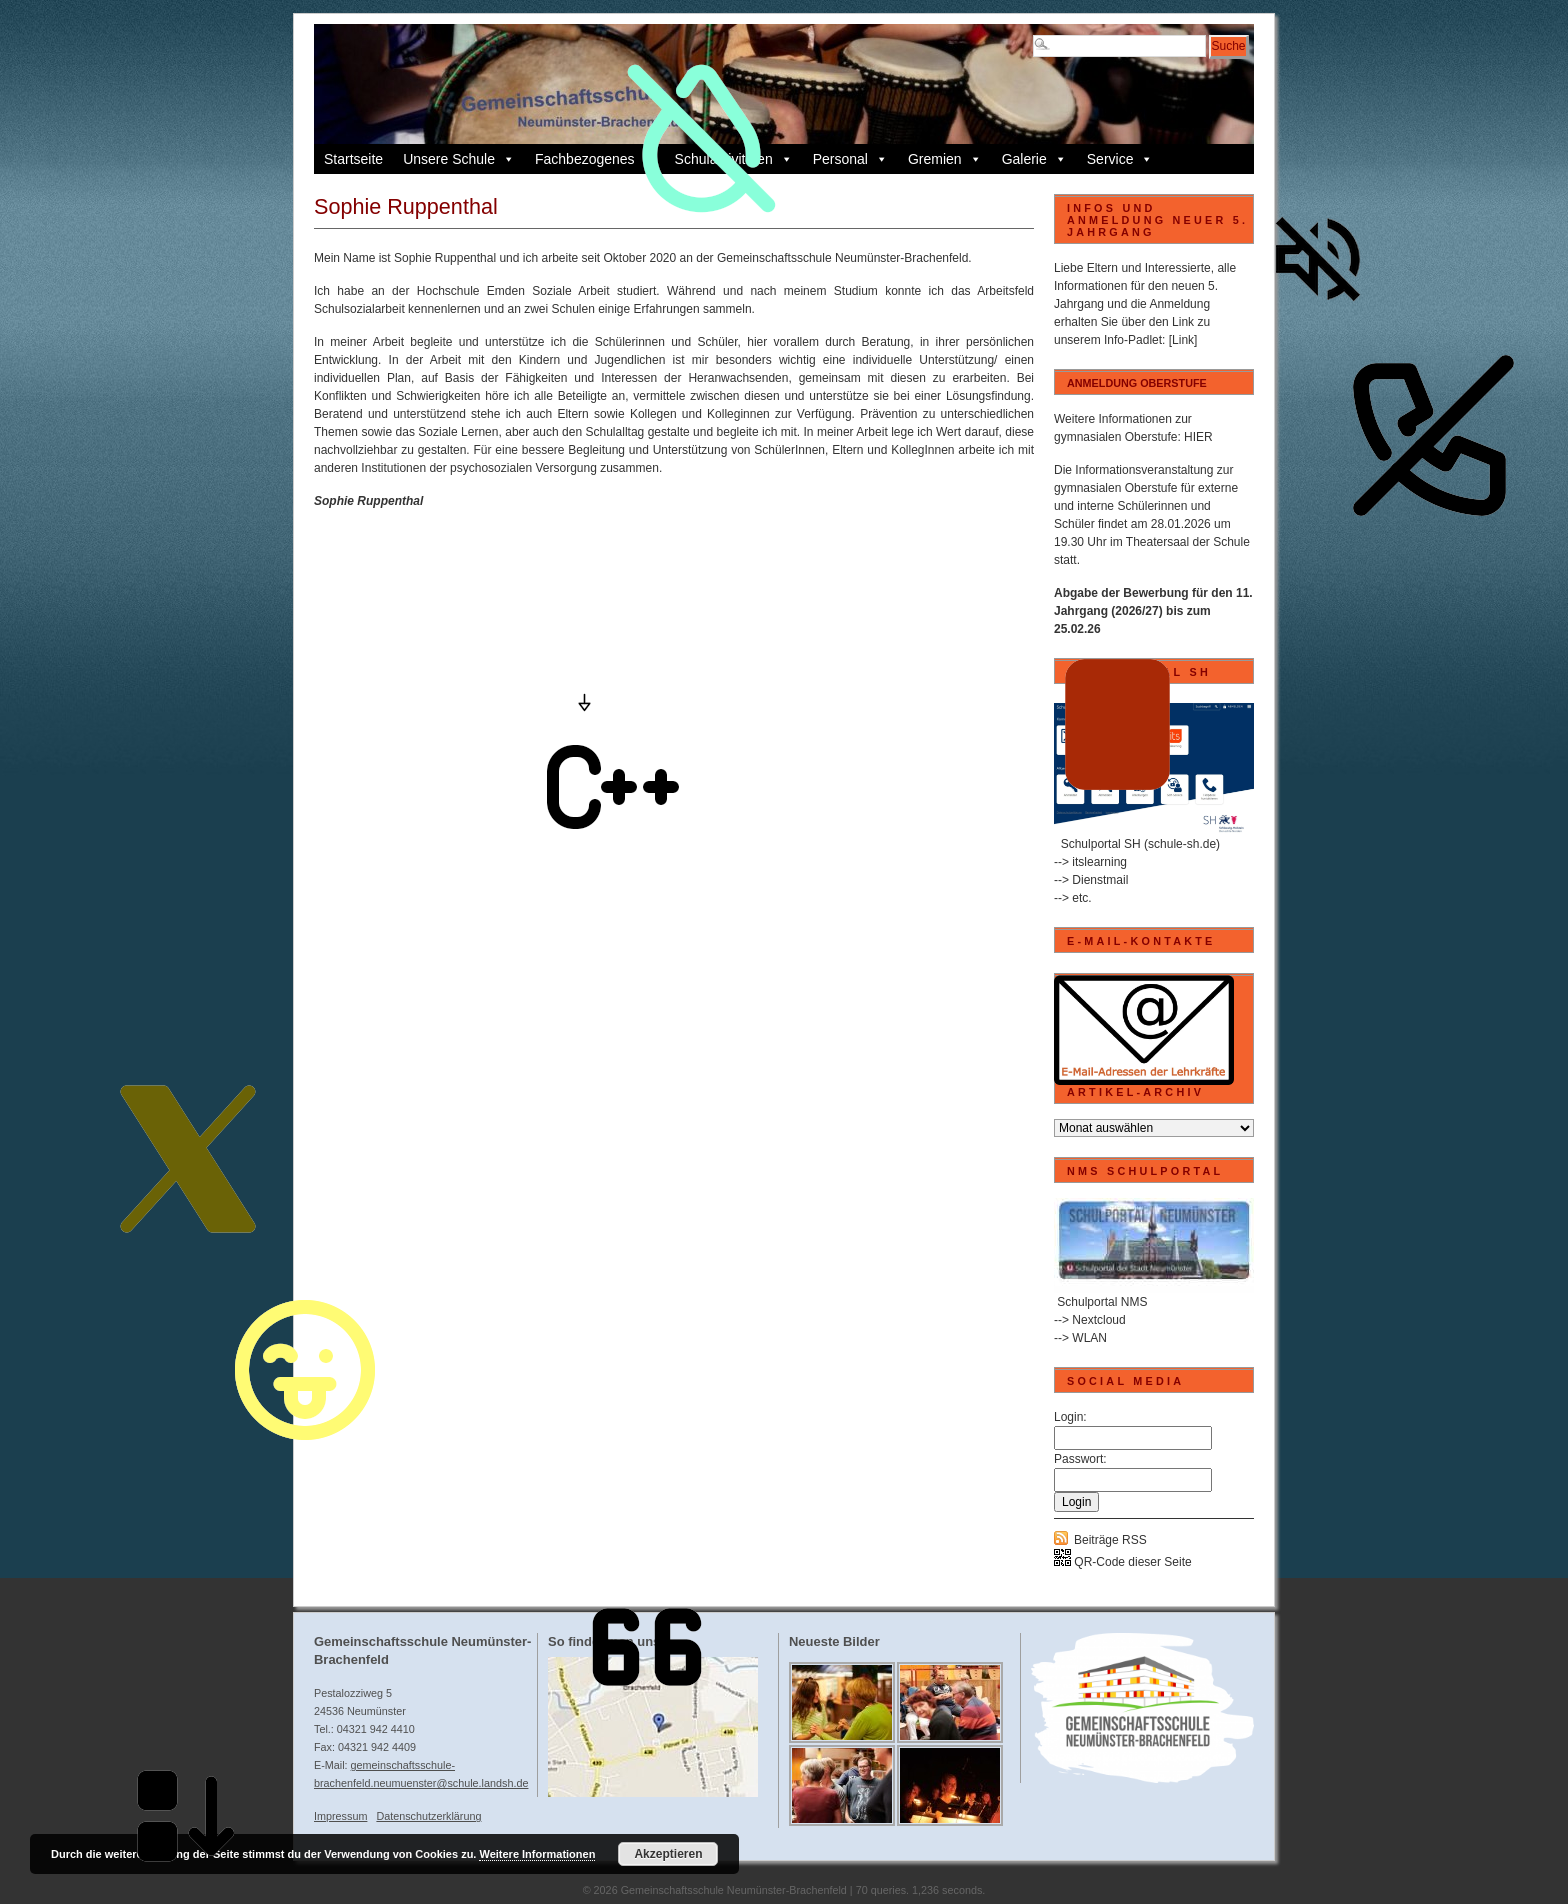 The height and width of the screenshot is (1904, 1568). Describe the element at coordinates (1318, 259) in the screenshot. I see `mute audio or sound` at that location.